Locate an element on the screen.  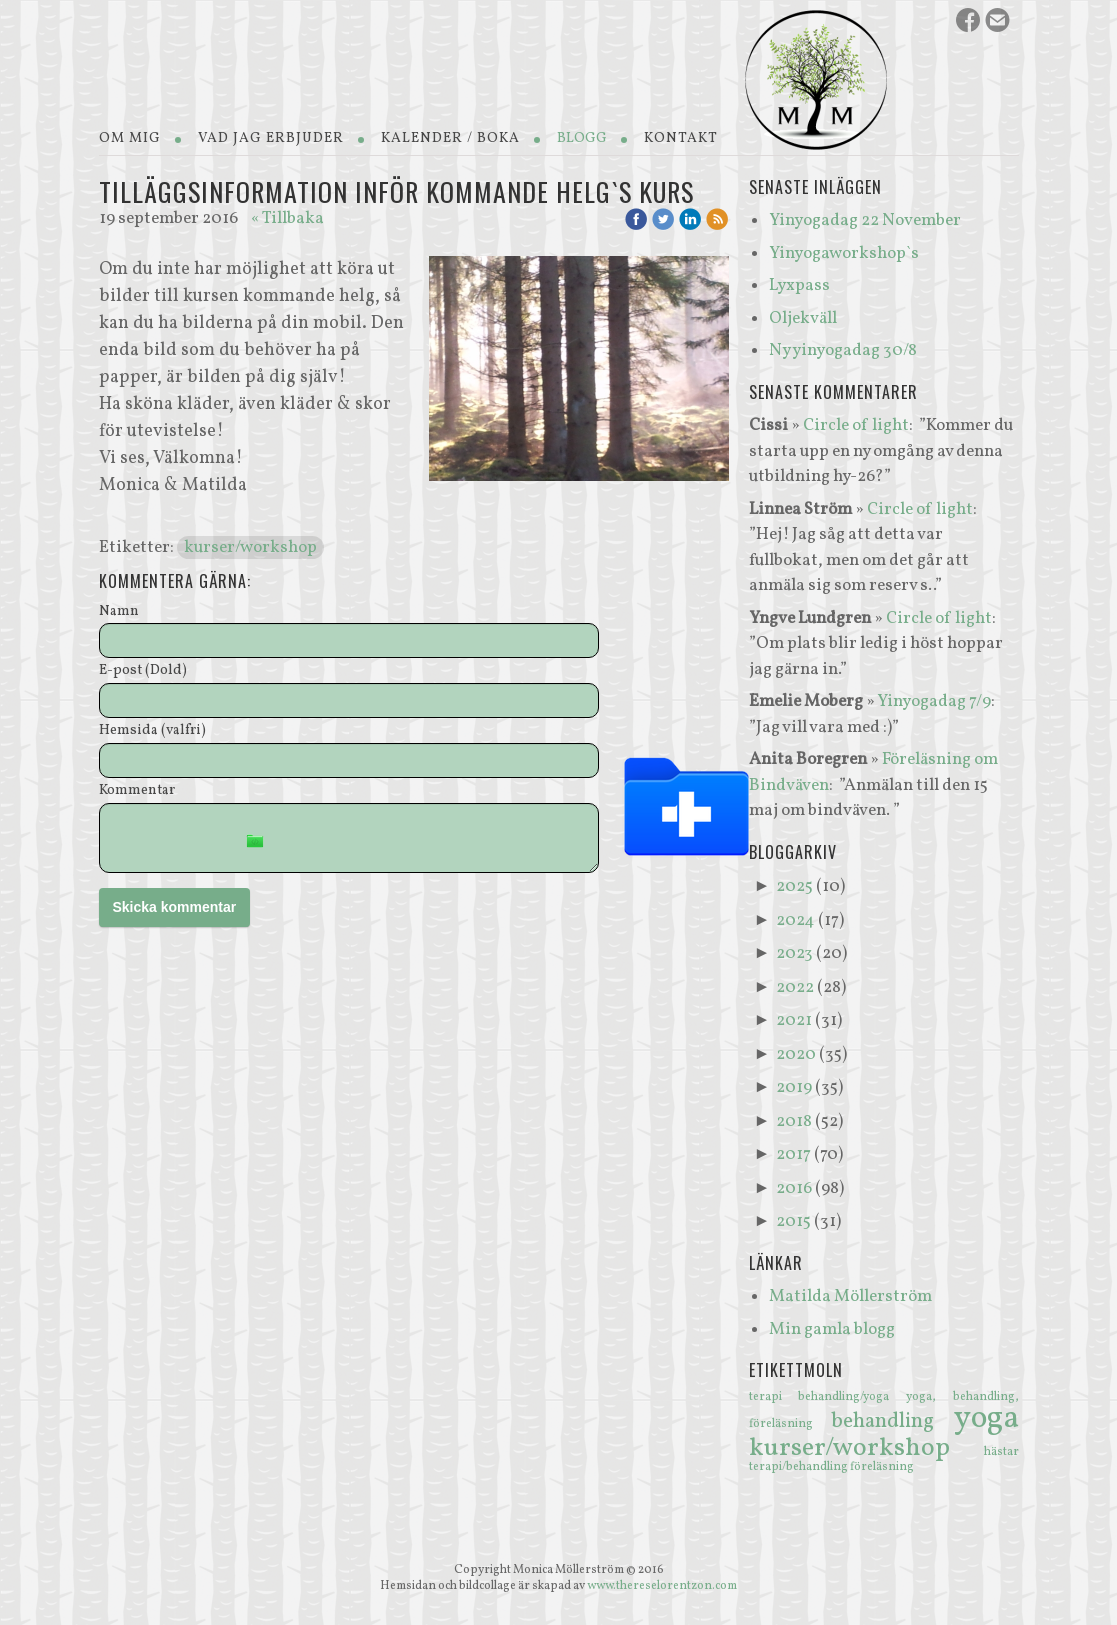
open wondershare dr.fone folder is located at coordinates (686, 810).